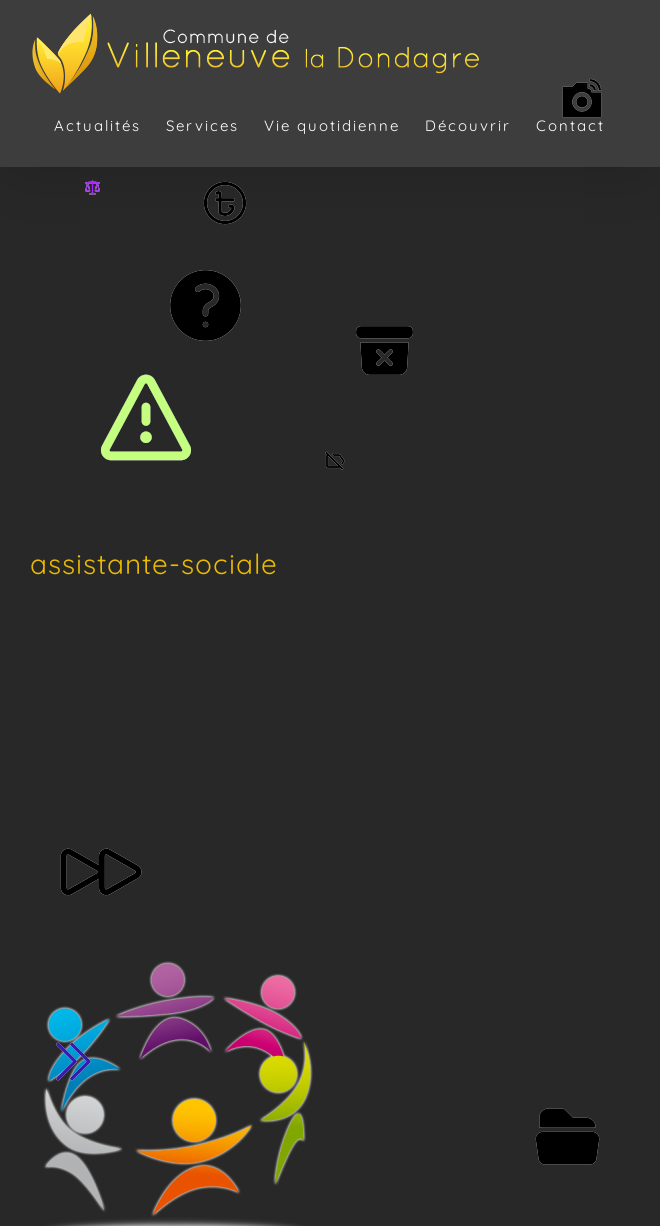 The image size is (660, 1226). Describe the element at coordinates (225, 203) in the screenshot. I see `view amount in bangladeshi taka` at that location.